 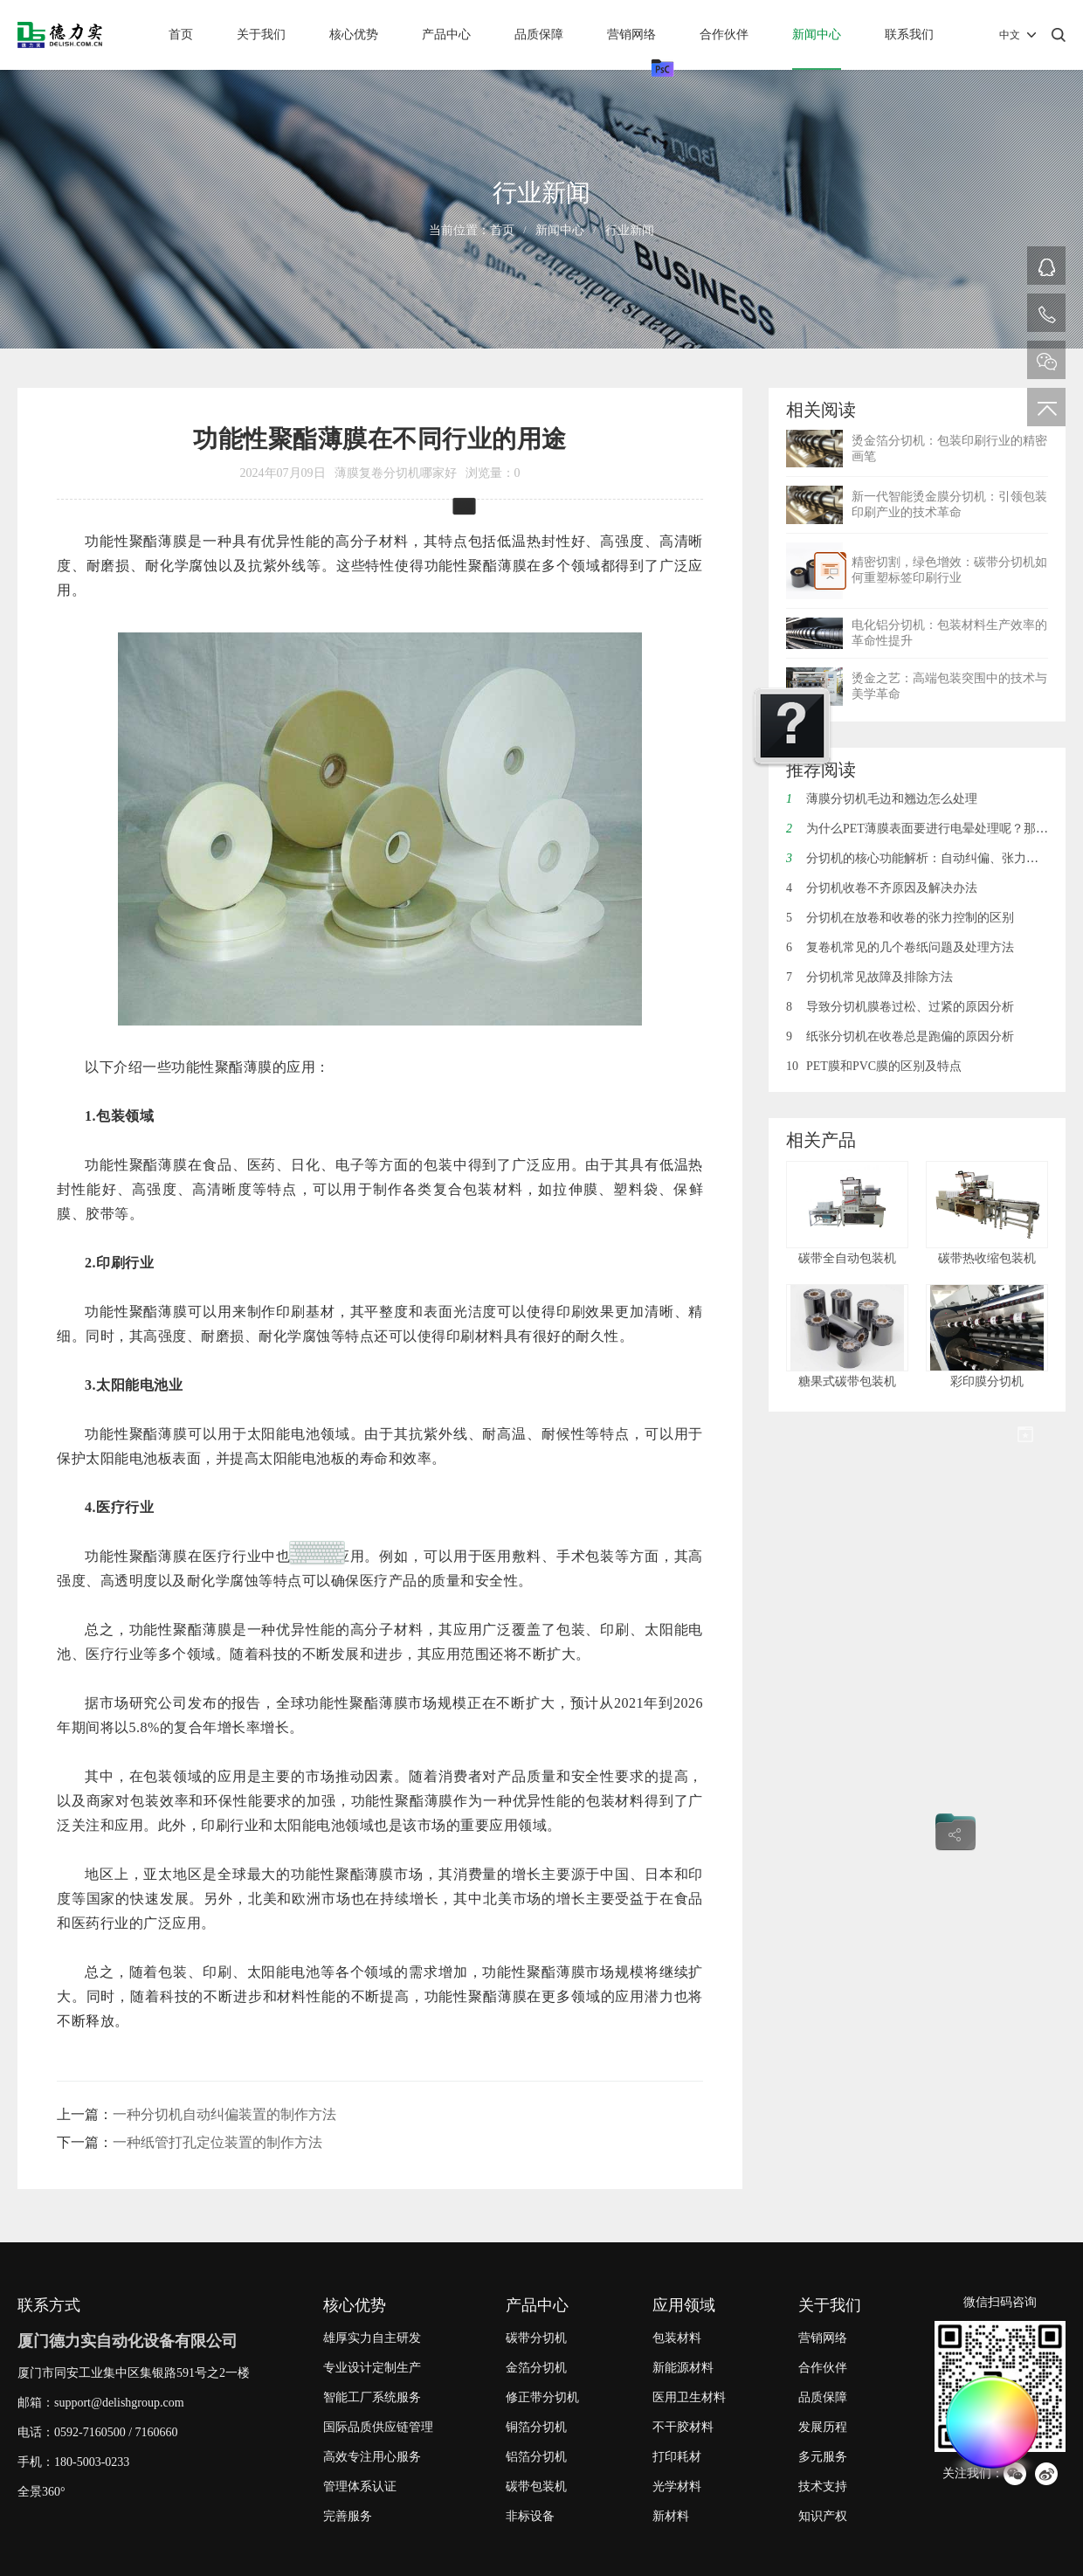 I want to click on indicates a connected bluetooth device, so click(x=464, y=506).